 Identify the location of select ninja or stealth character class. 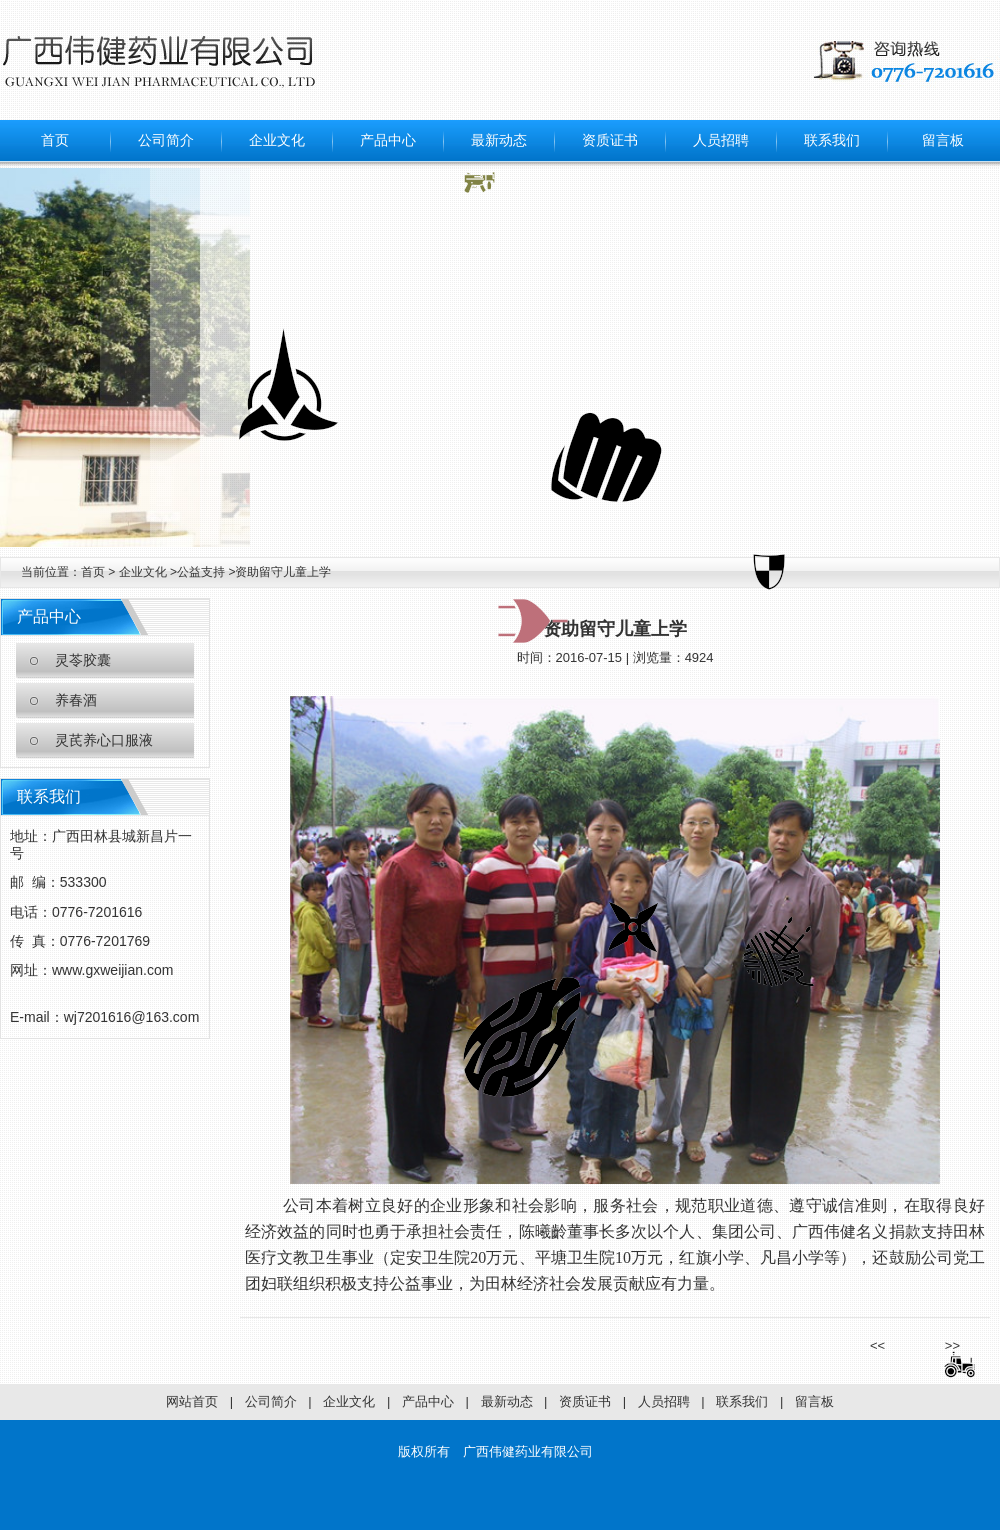
(633, 927).